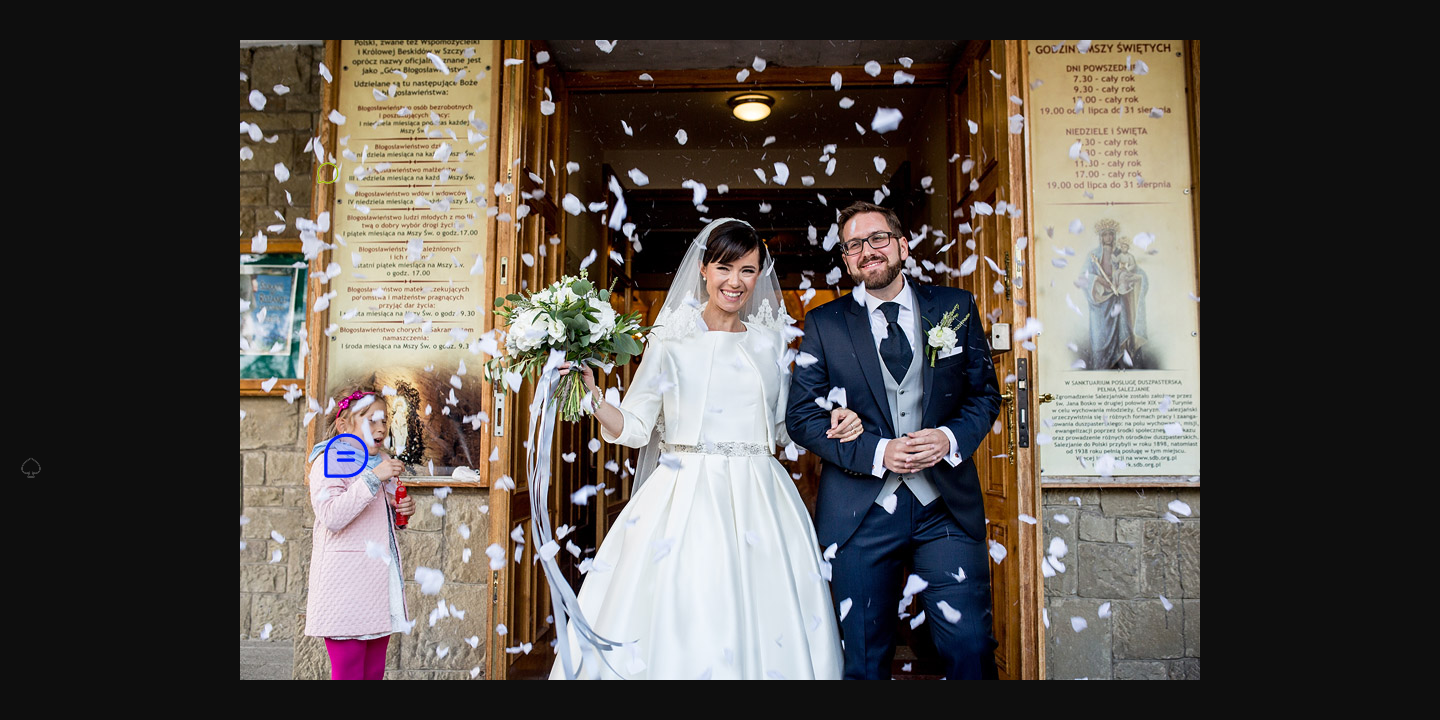  What do you see at coordinates (31, 468) in the screenshot?
I see `playing cards or card game category` at bounding box center [31, 468].